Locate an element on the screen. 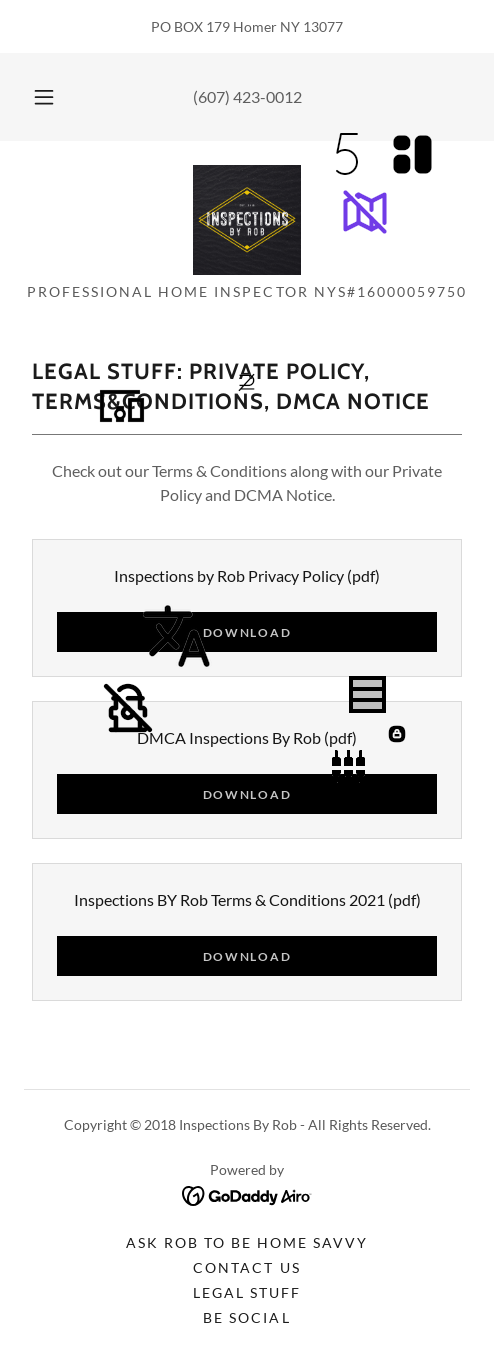  switch to grid or layout view is located at coordinates (412, 154).